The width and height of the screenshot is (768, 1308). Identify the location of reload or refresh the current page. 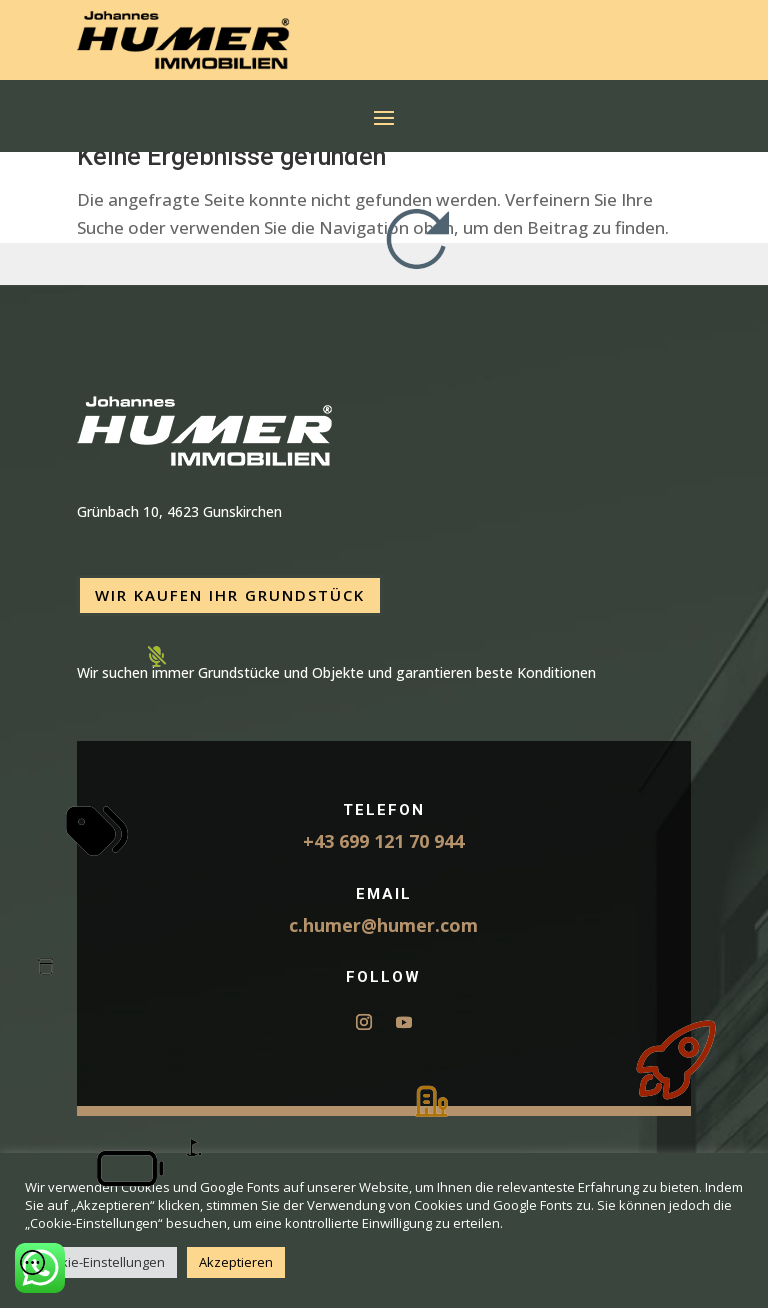
(419, 239).